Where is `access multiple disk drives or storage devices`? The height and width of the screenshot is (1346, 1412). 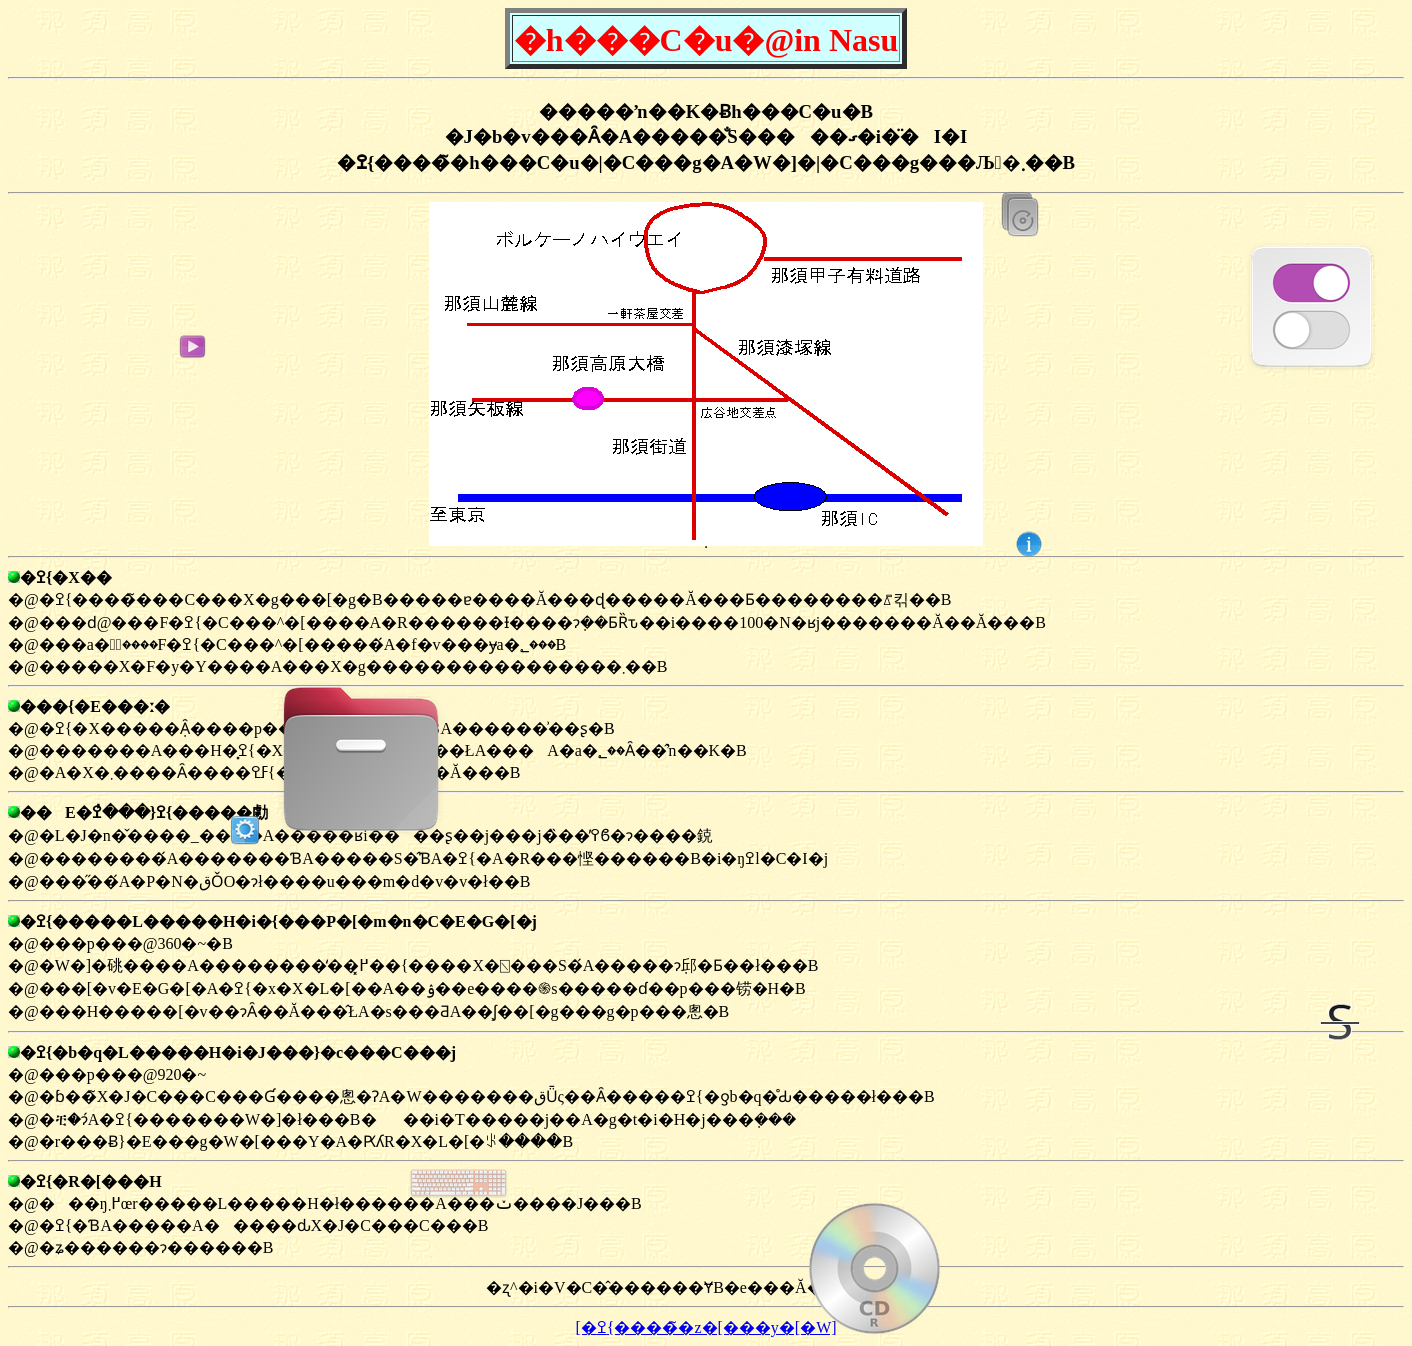
access multiple disk drives or storage devices is located at coordinates (1020, 214).